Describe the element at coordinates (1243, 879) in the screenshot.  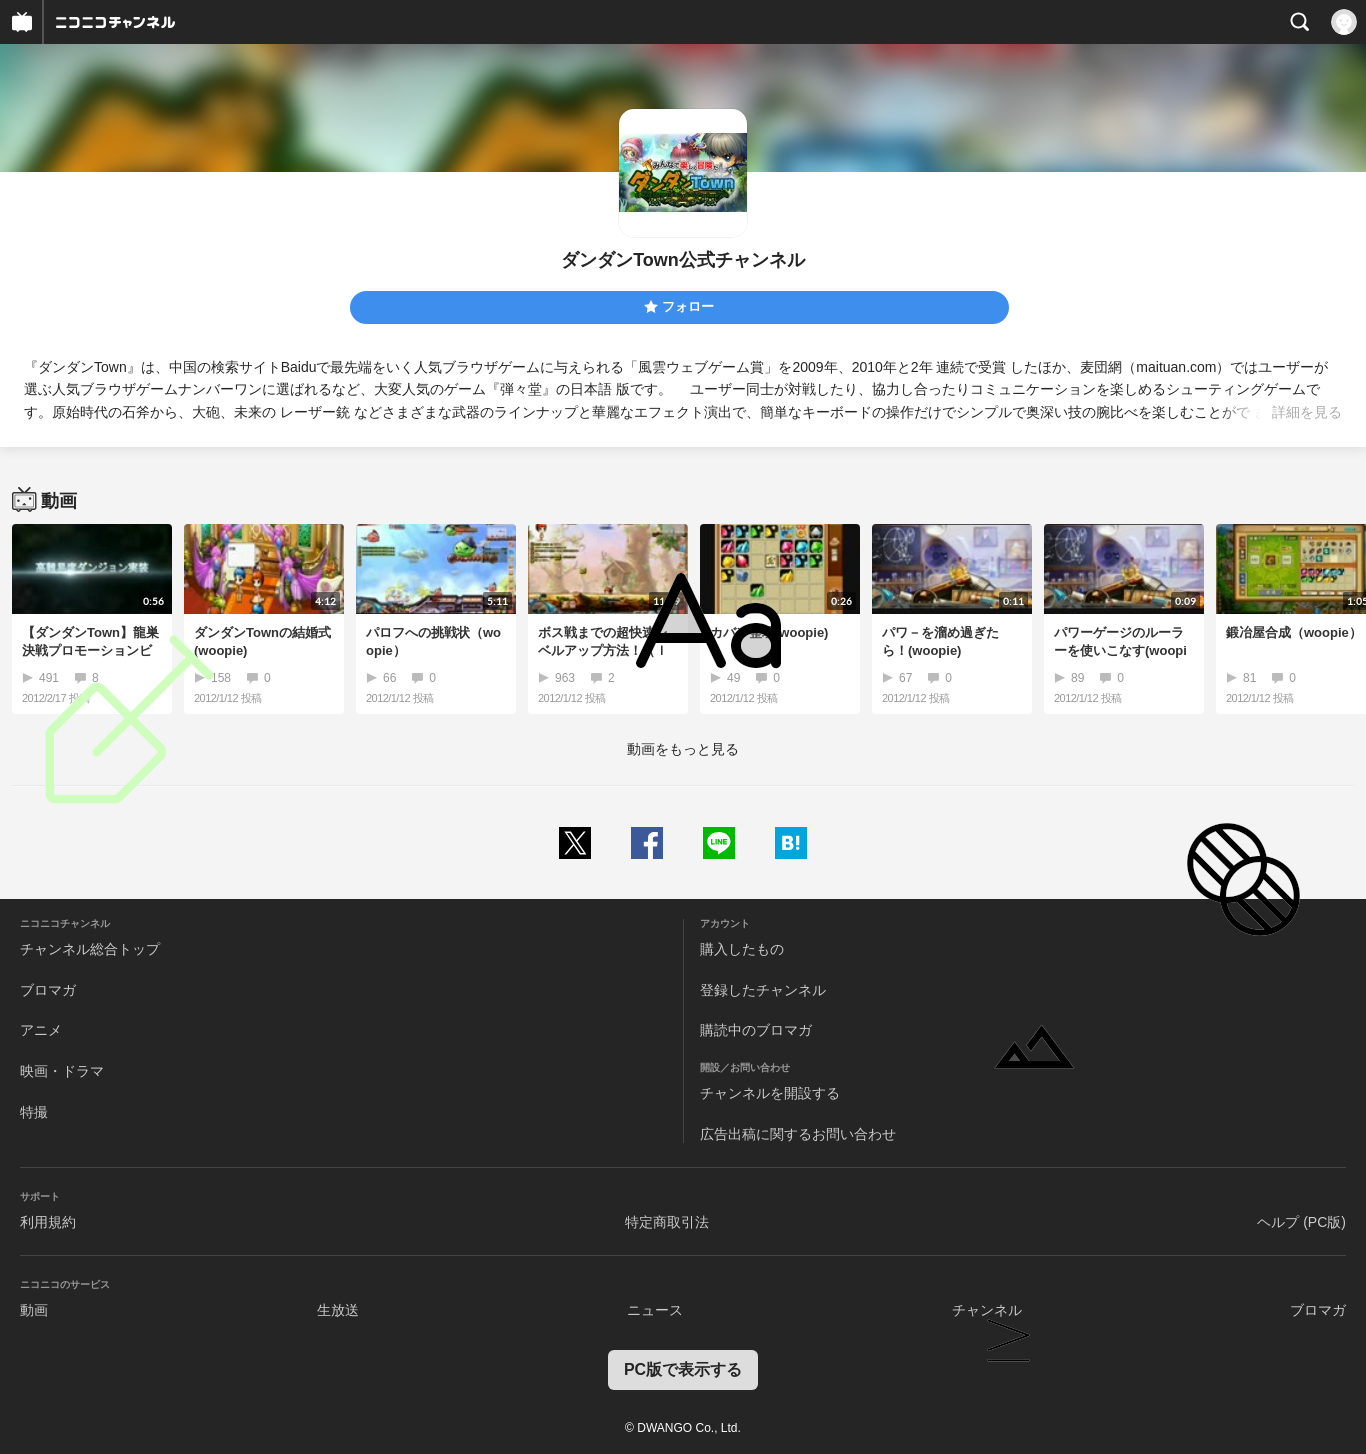
I see `exclude overlapping elements from selection` at that location.